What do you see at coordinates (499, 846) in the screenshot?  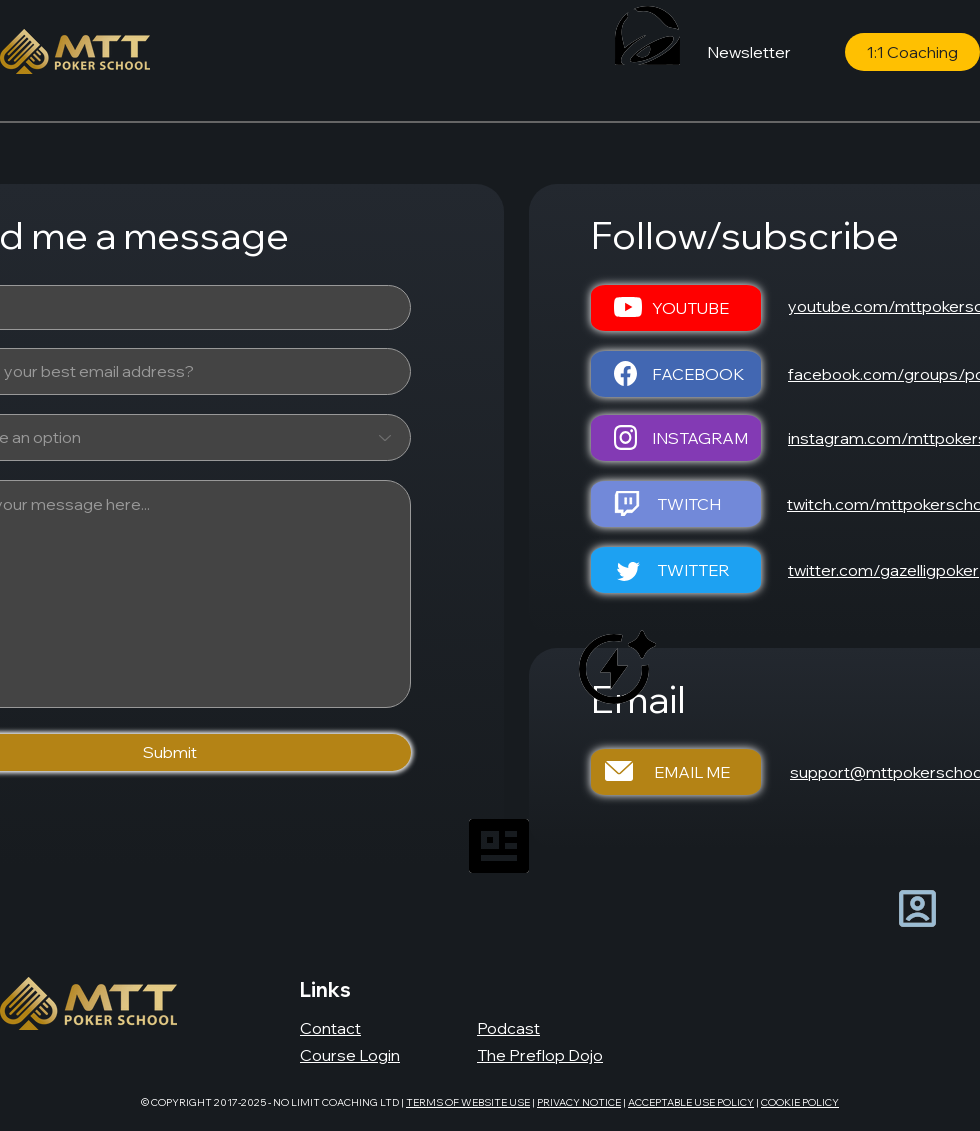 I see `open news feed` at bounding box center [499, 846].